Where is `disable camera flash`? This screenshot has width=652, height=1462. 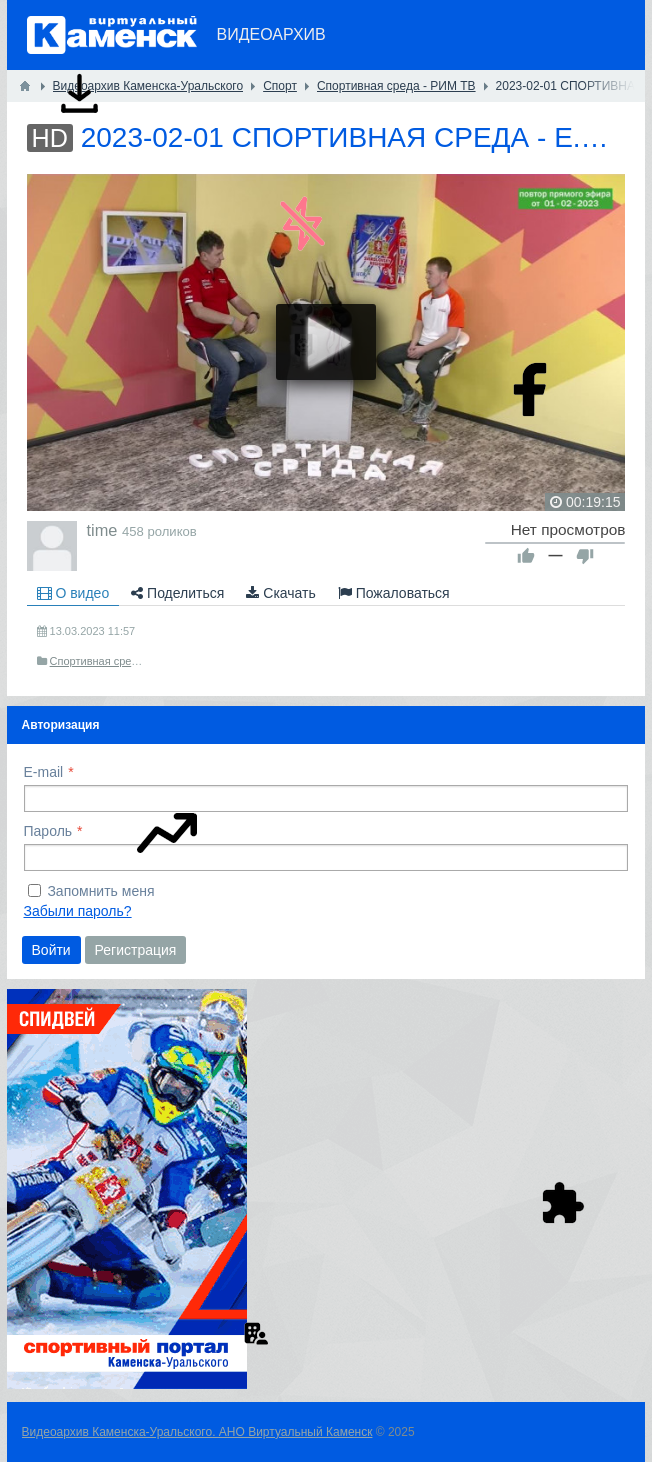 disable camera flash is located at coordinates (302, 223).